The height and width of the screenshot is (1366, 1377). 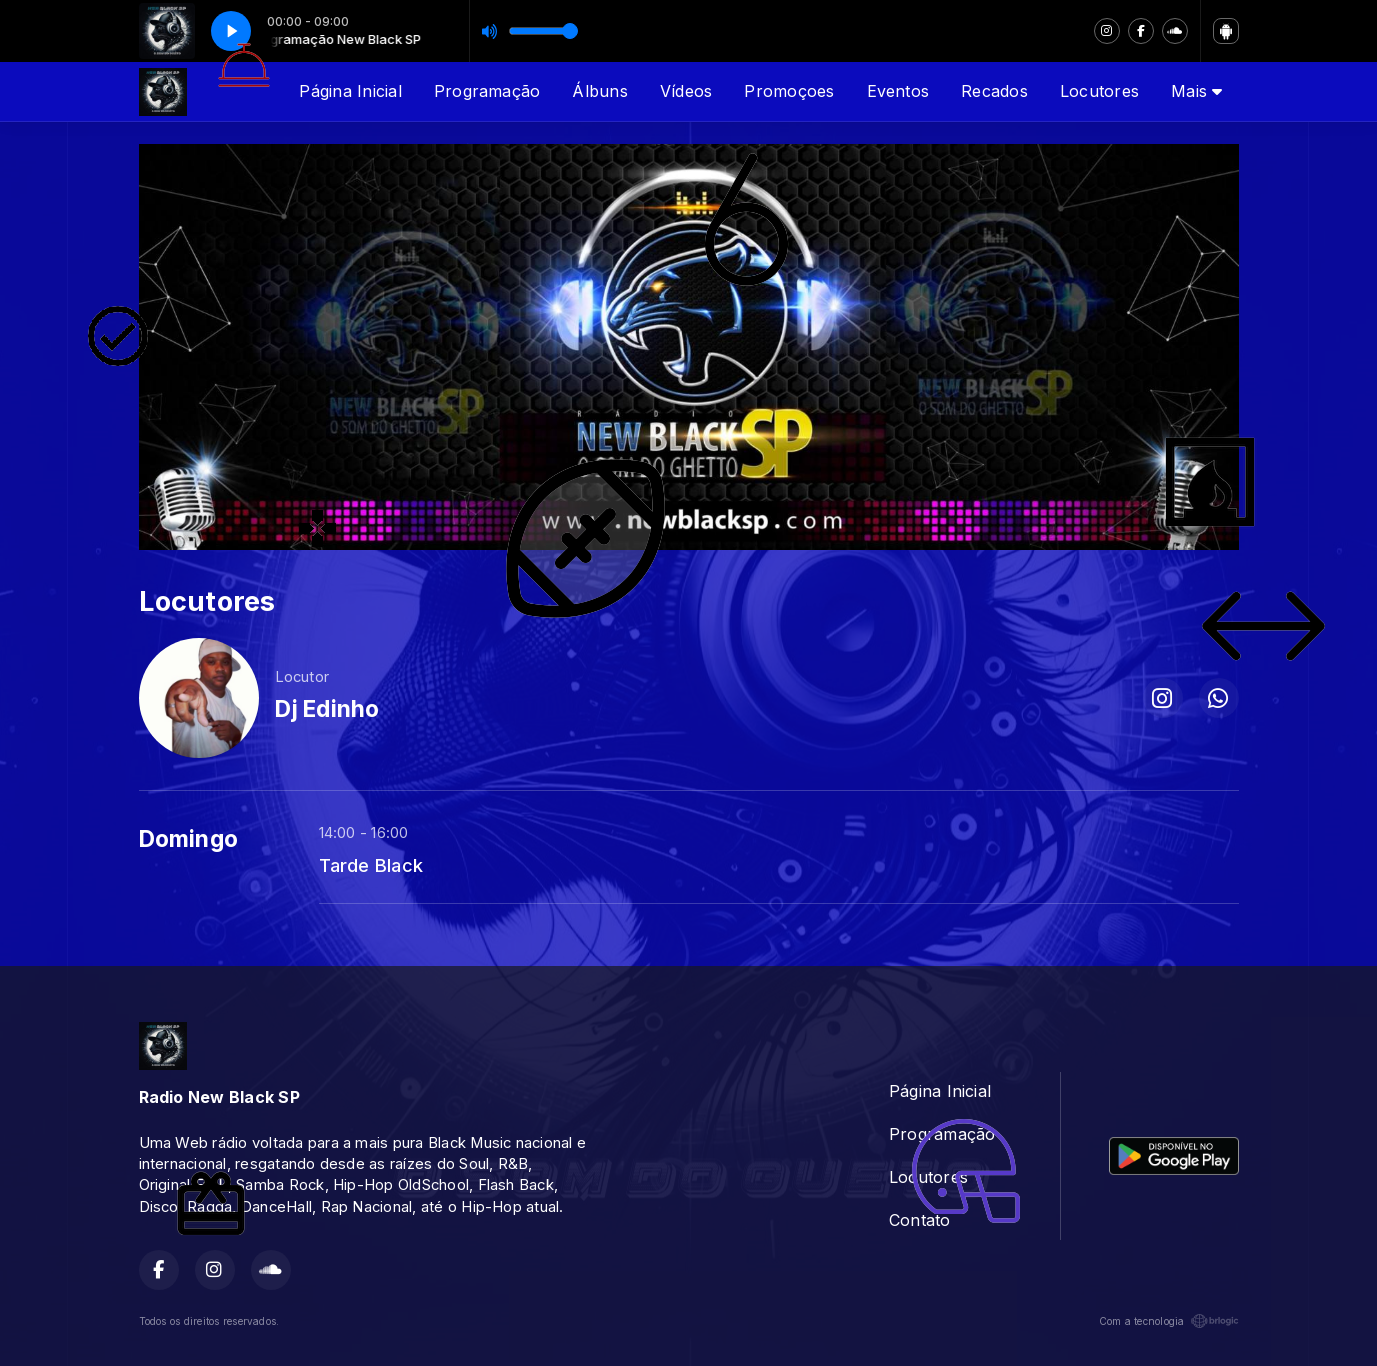 I want to click on access games or gaming section, so click(x=317, y=528).